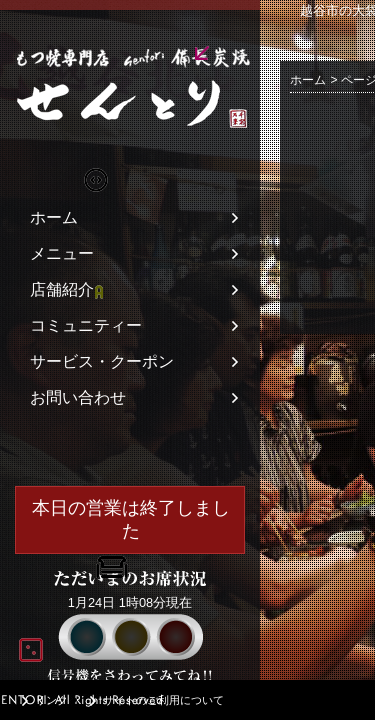  I want to click on adjust text or font settings, so click(99, 292).